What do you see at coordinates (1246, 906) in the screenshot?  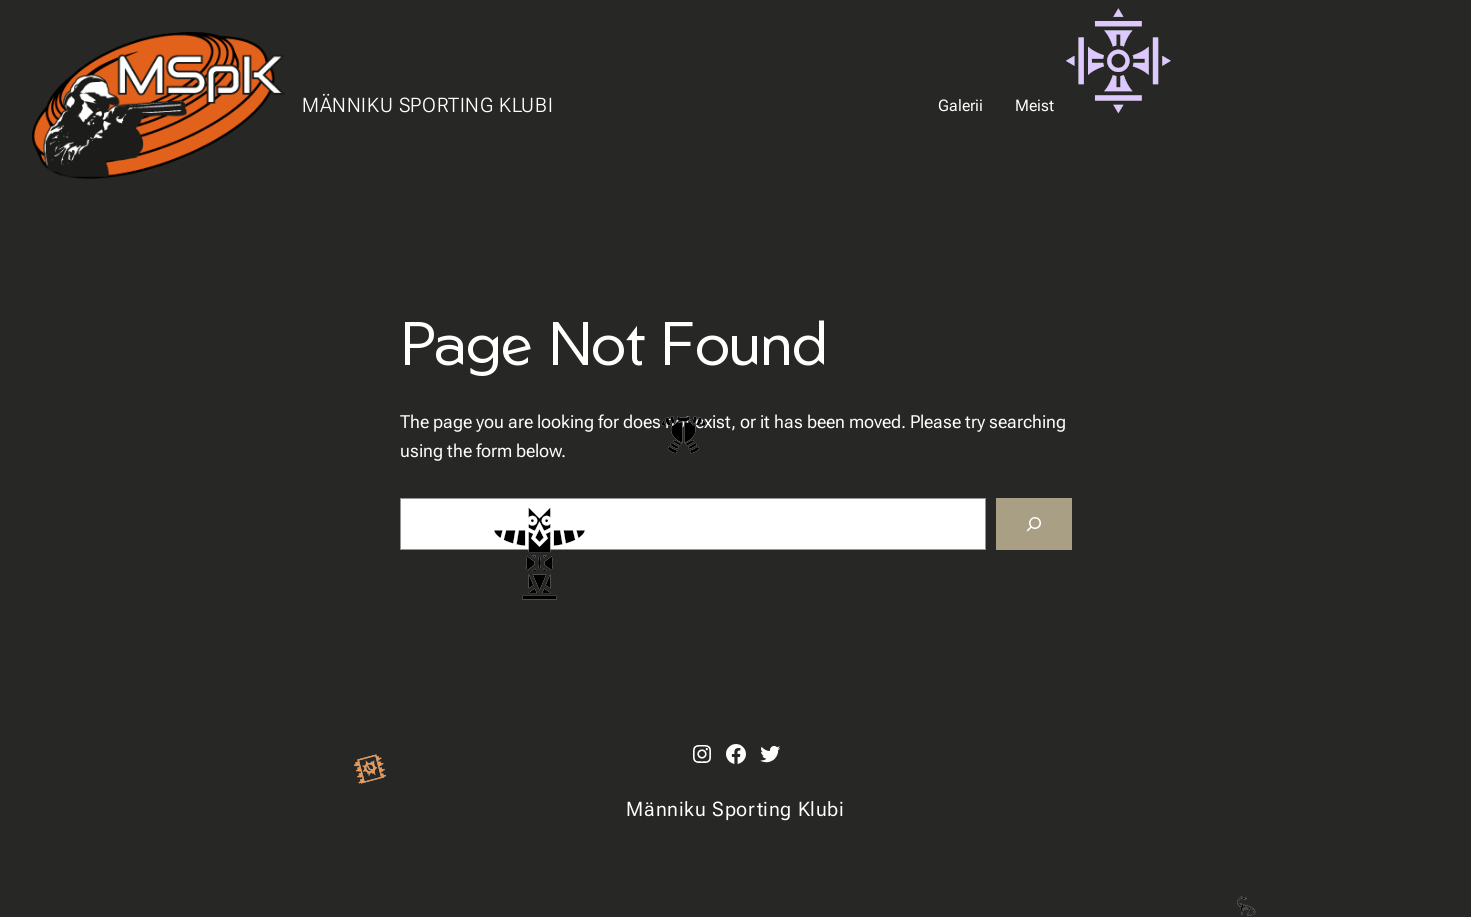 I see `view dinosaur exhibit or paleontology section` at bounding box center [1246, 906].